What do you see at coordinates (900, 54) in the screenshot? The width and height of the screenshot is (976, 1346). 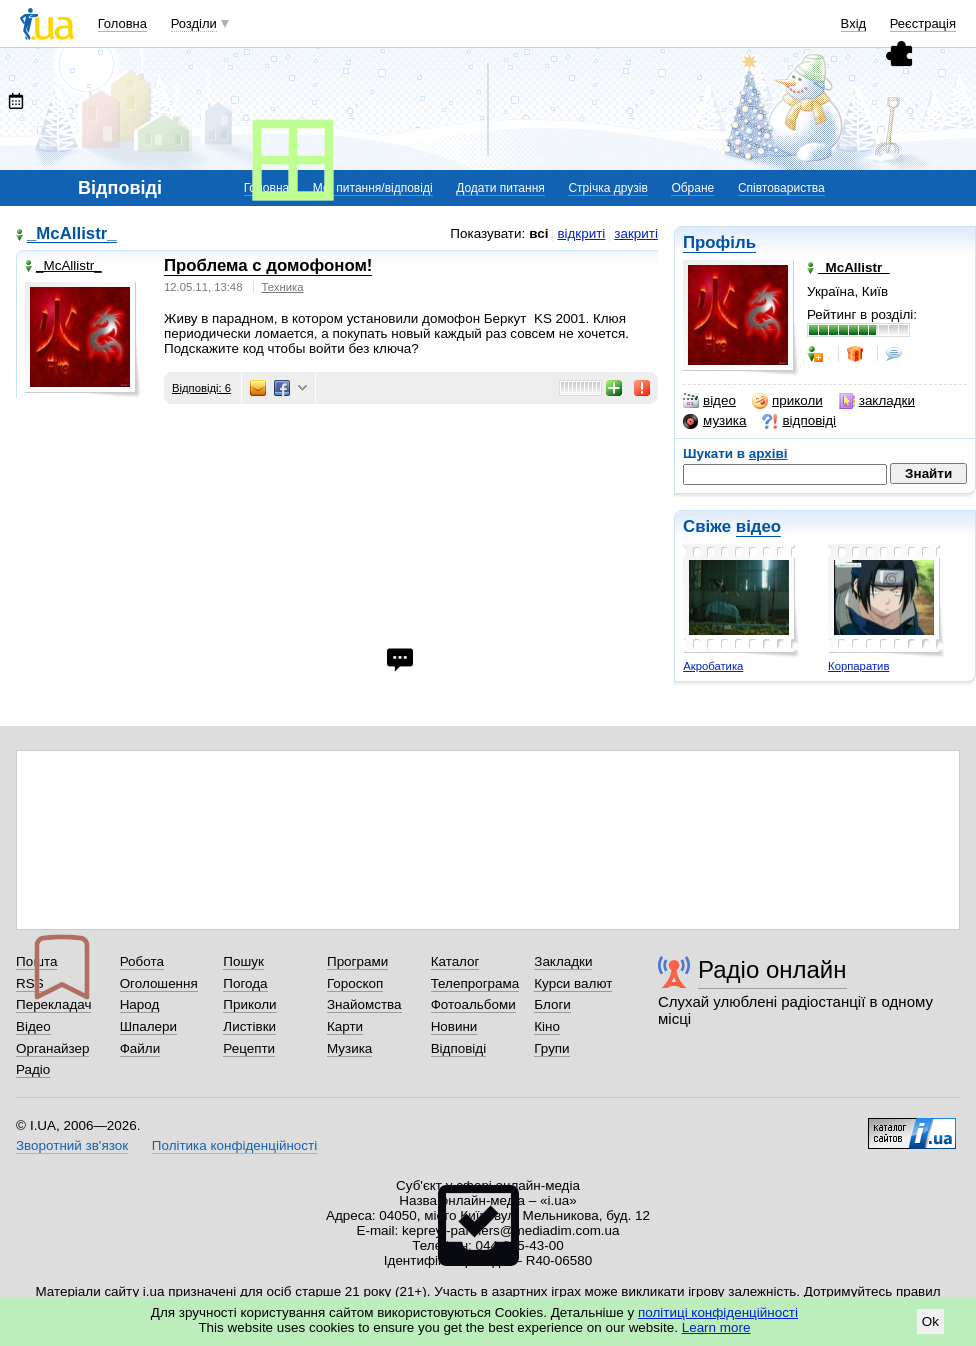 I see `access plugins or extensions` at bounding box center [900, 54].